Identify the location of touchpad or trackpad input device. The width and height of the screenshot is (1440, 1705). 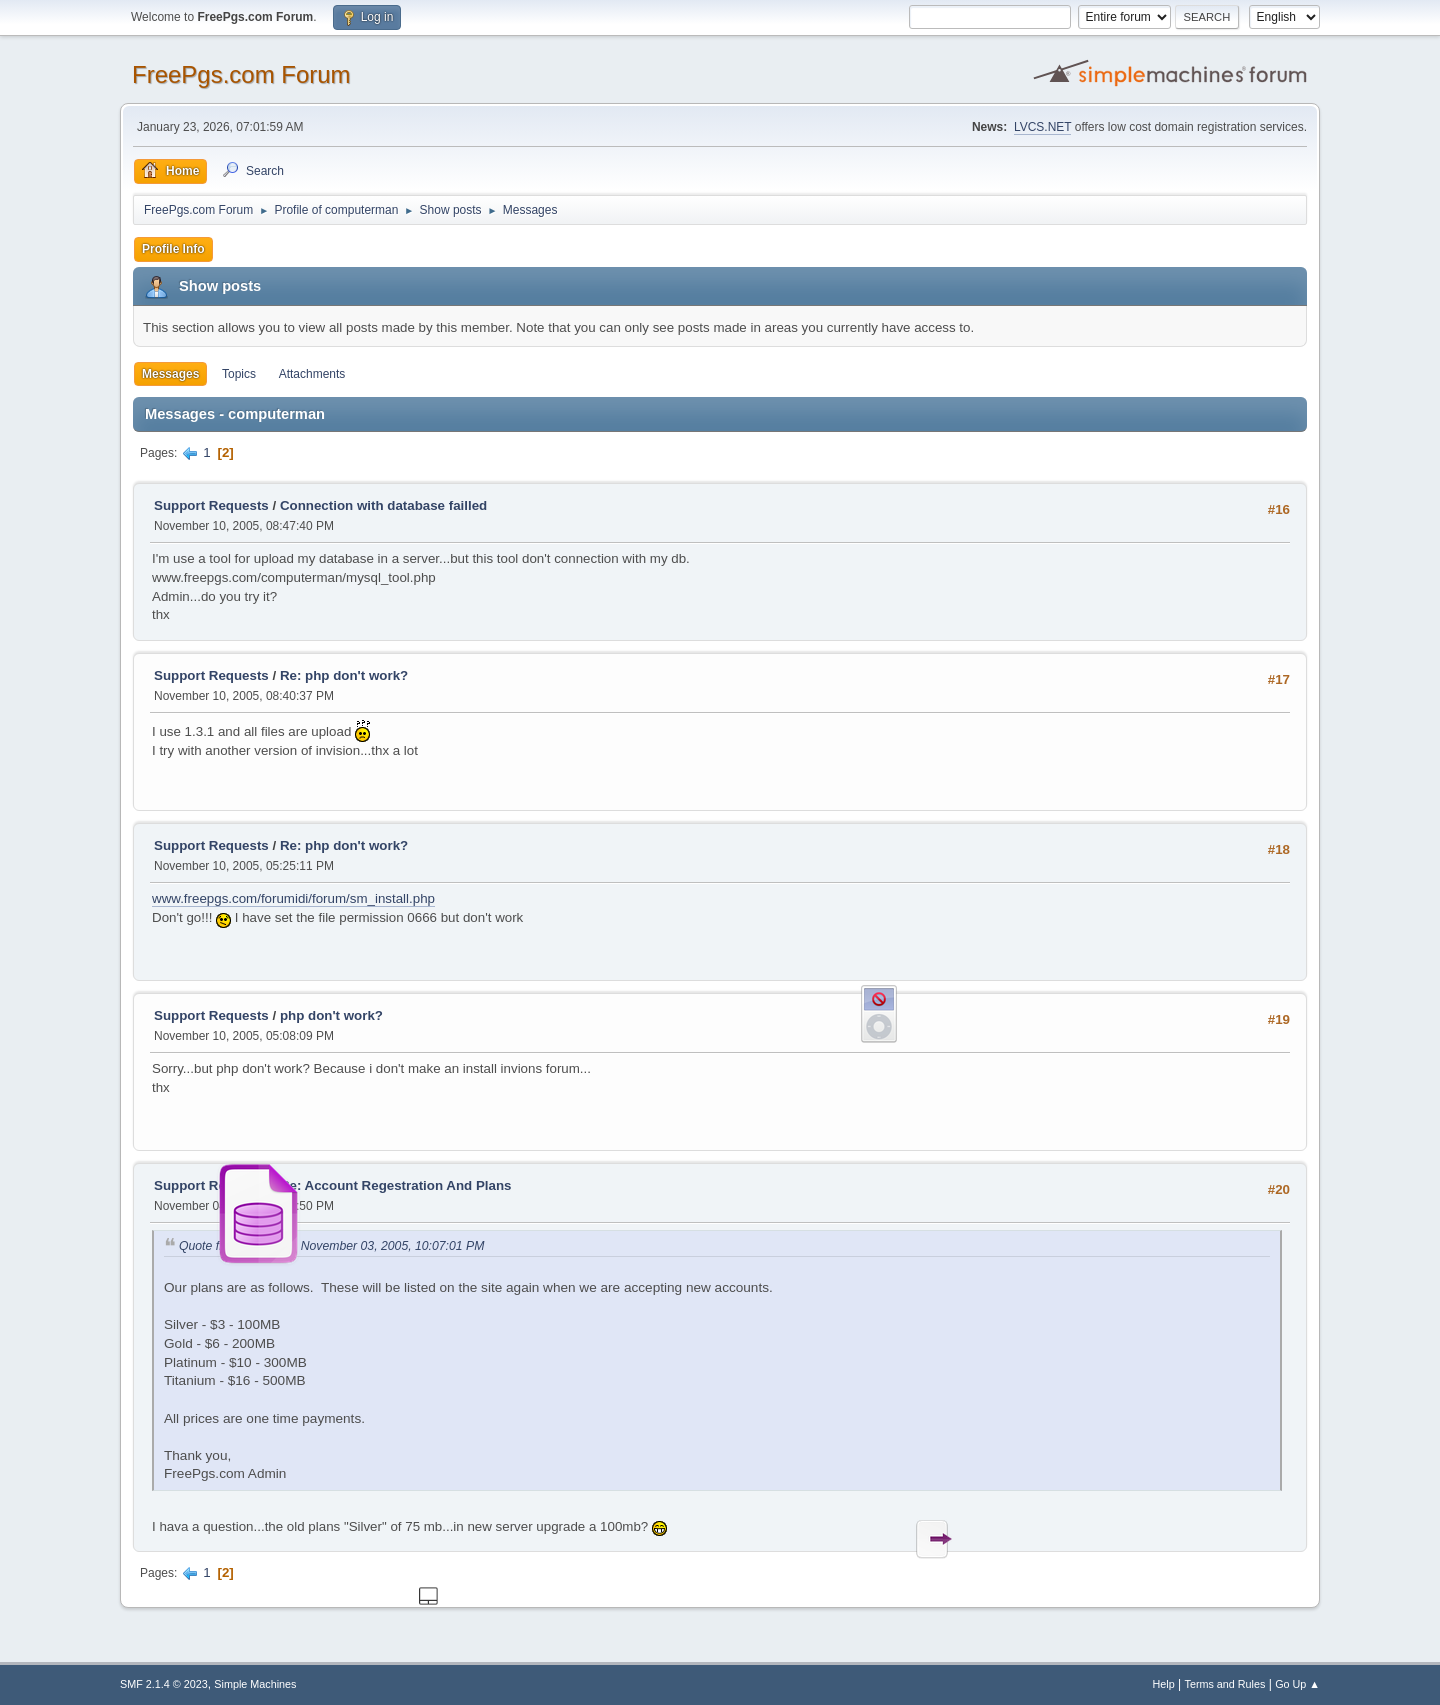
(429, 1596).